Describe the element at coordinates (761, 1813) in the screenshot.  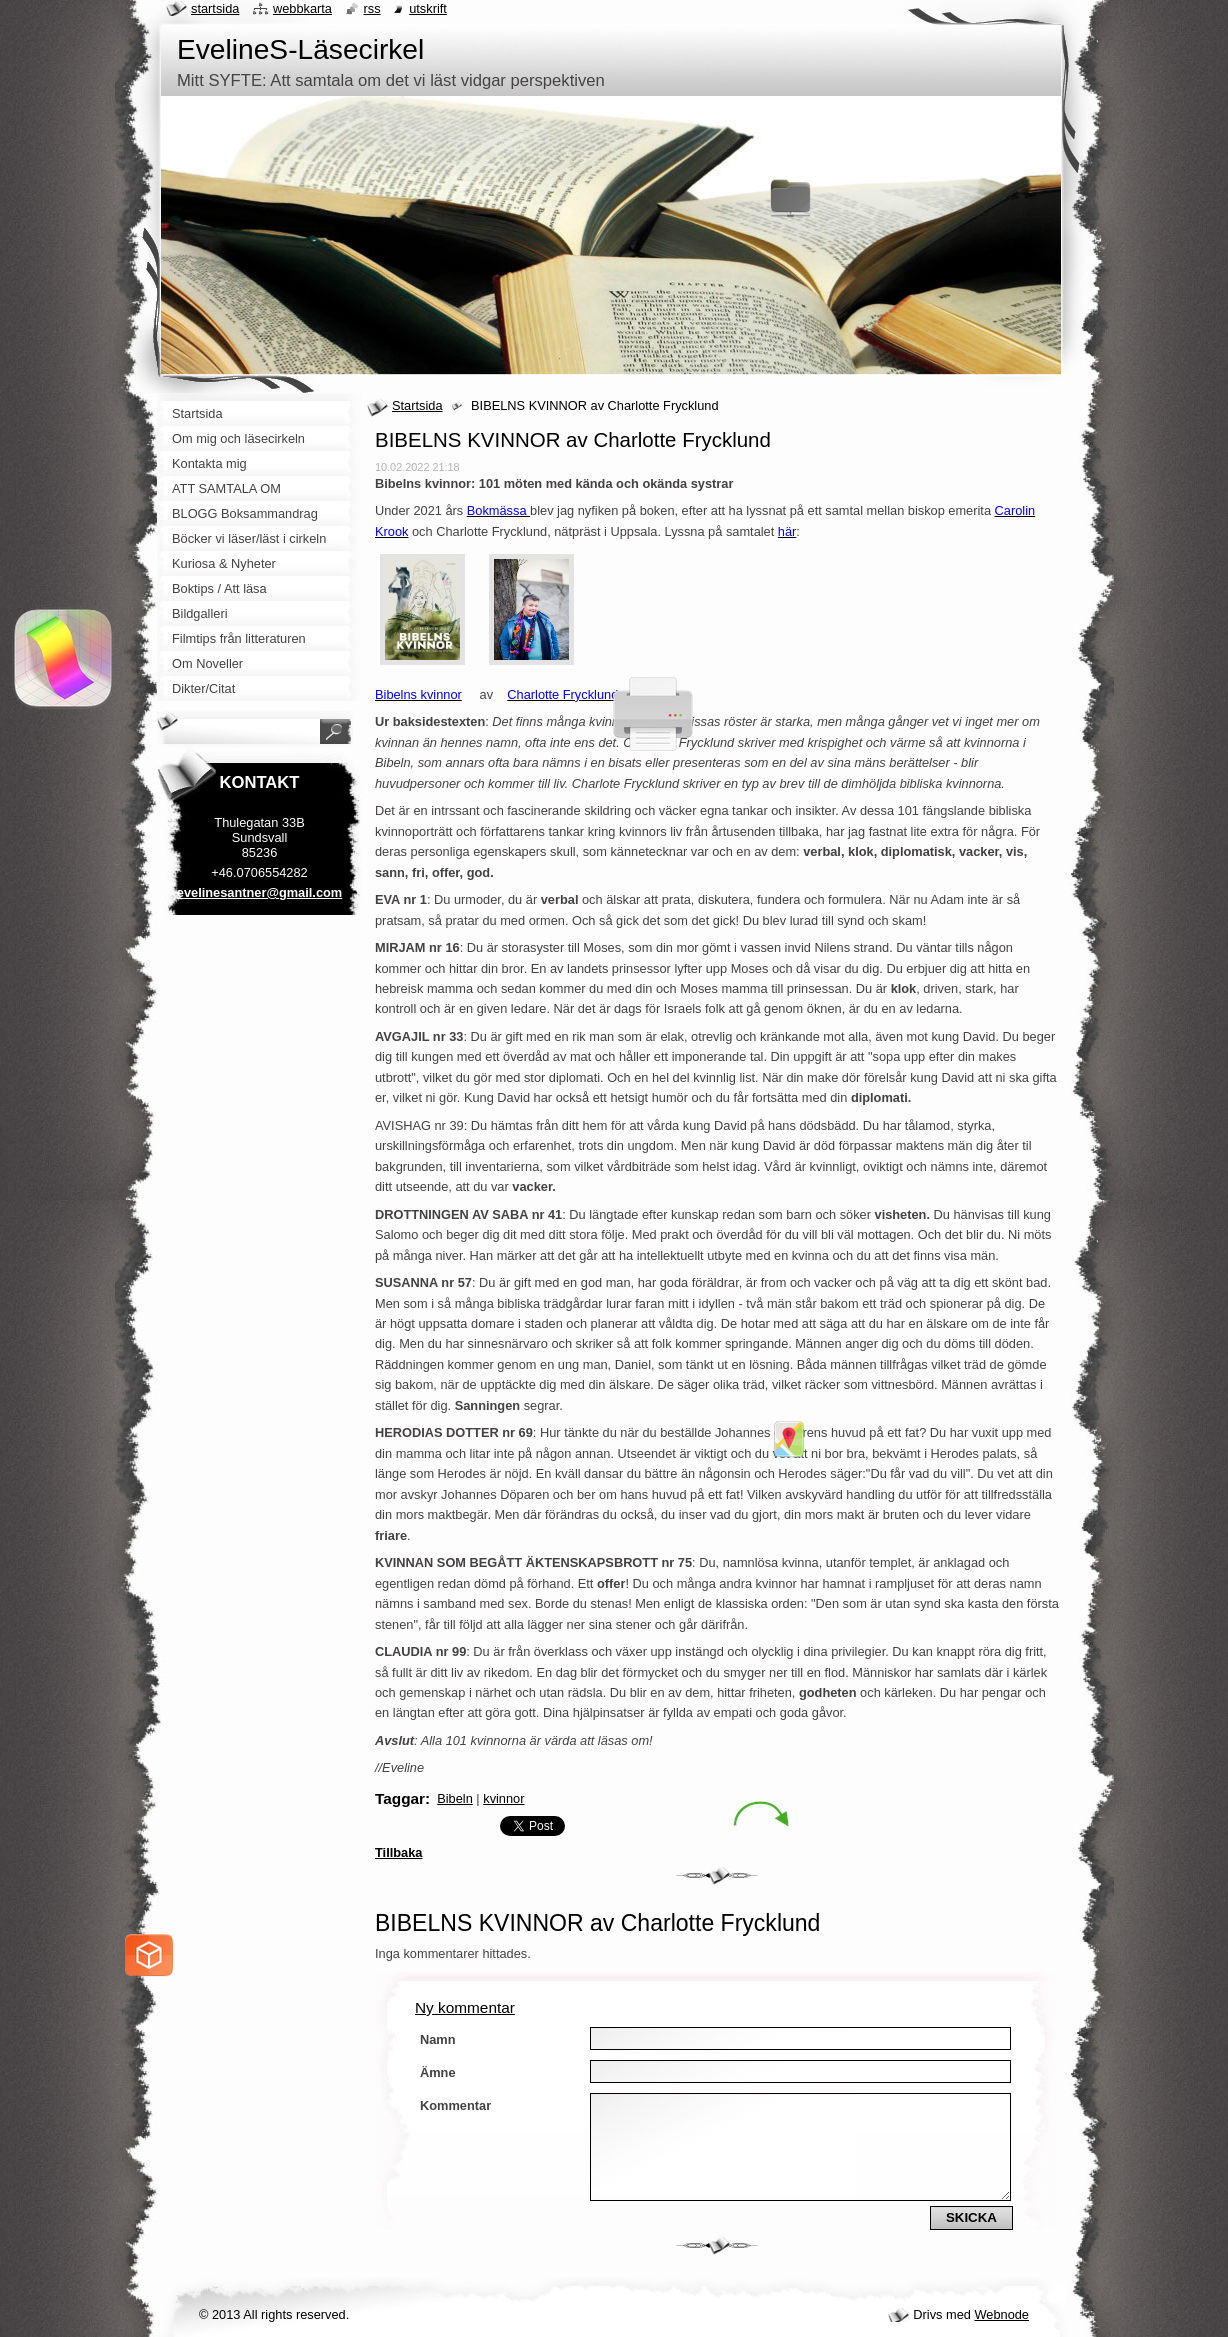
I see `redo the last undone action` at that location.